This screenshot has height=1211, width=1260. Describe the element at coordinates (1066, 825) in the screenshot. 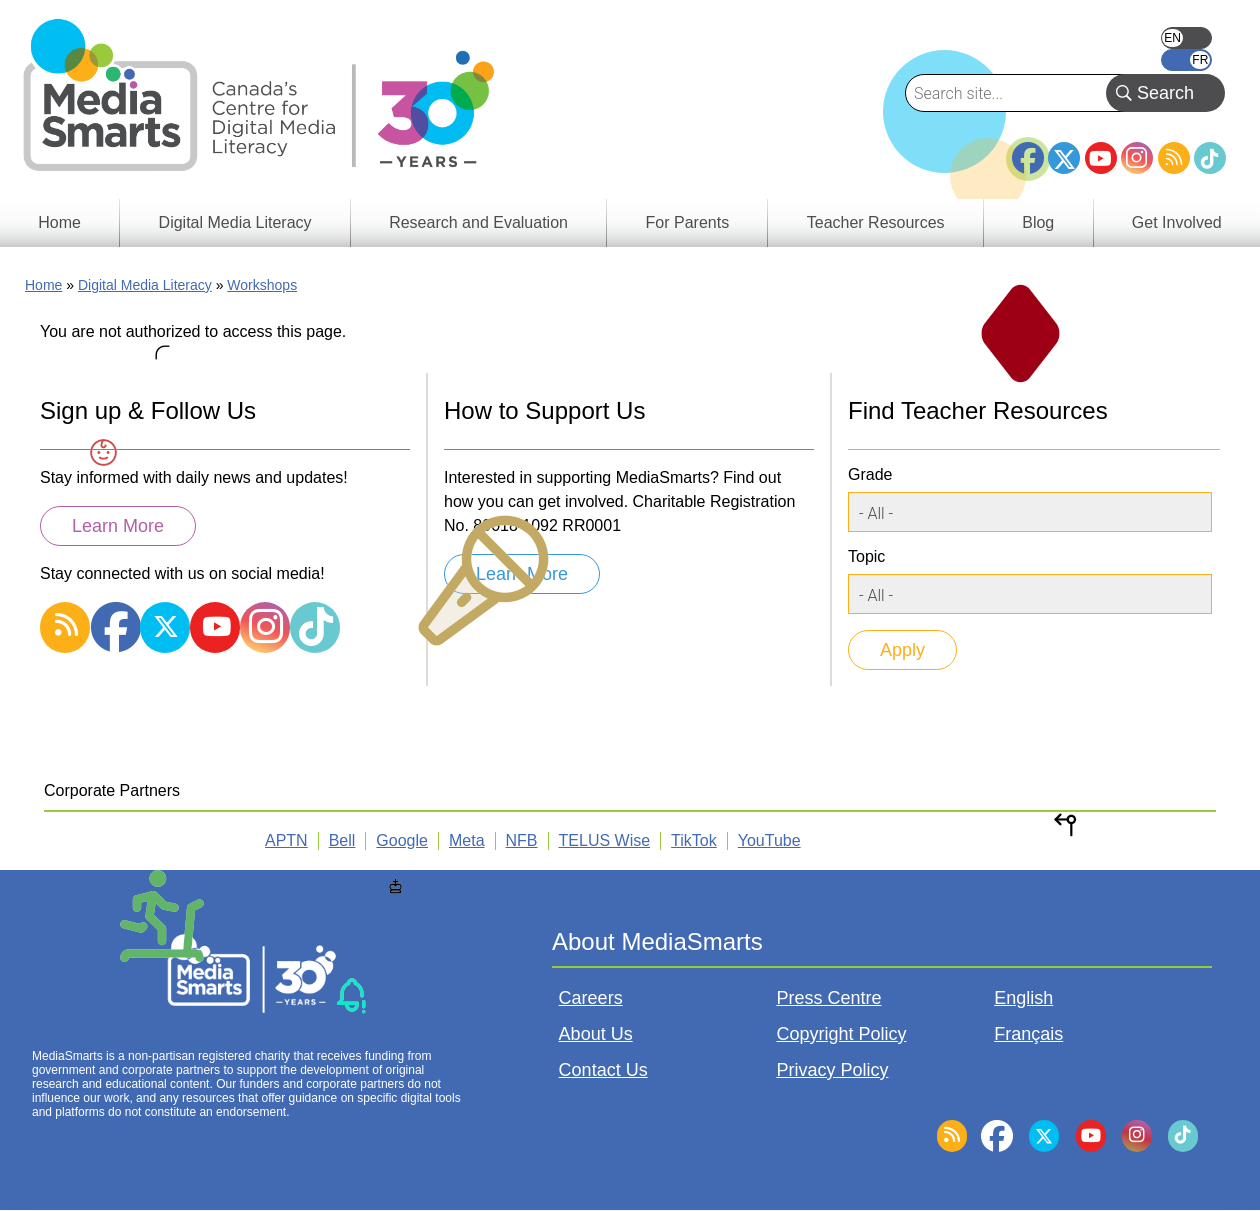

I see `take the left exit at the roundabout` at that location.